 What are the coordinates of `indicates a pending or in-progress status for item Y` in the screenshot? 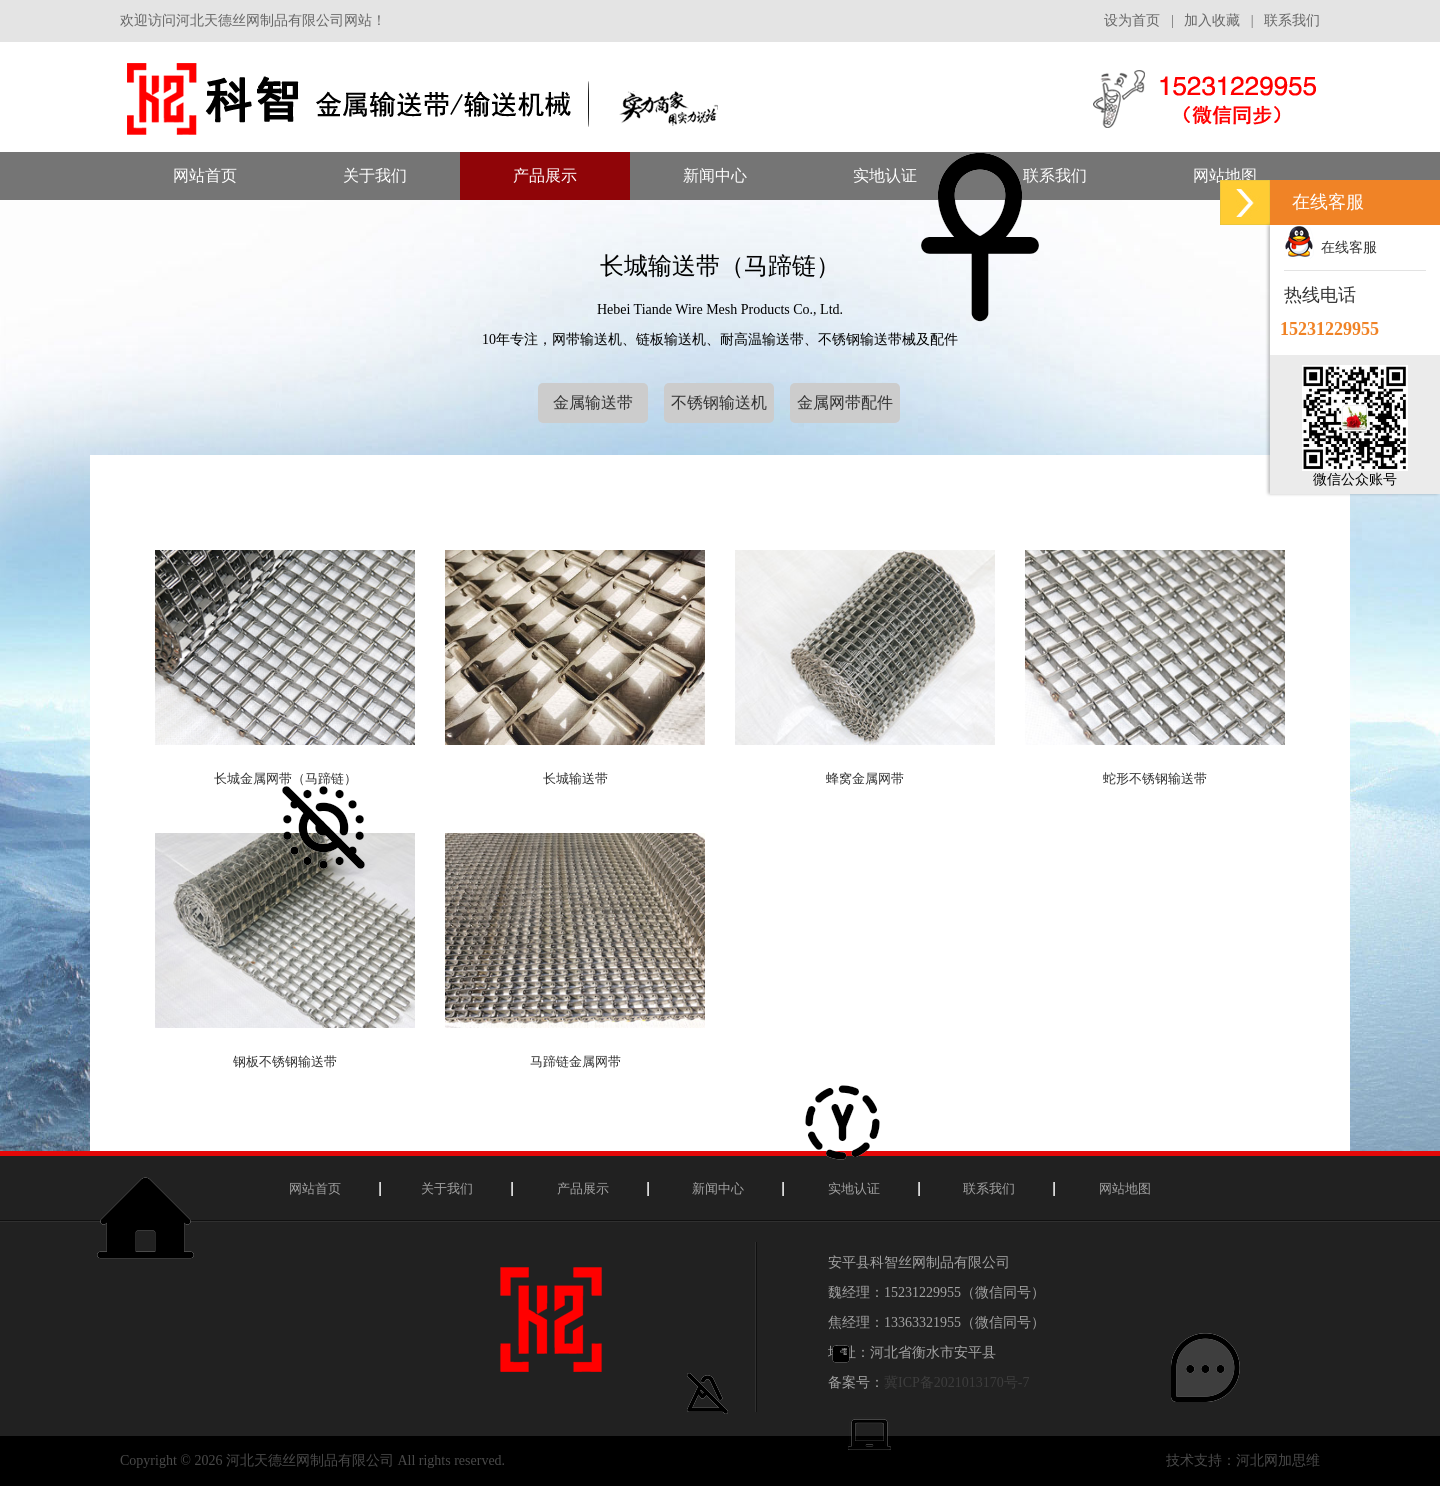 It's located at (842, 1122).